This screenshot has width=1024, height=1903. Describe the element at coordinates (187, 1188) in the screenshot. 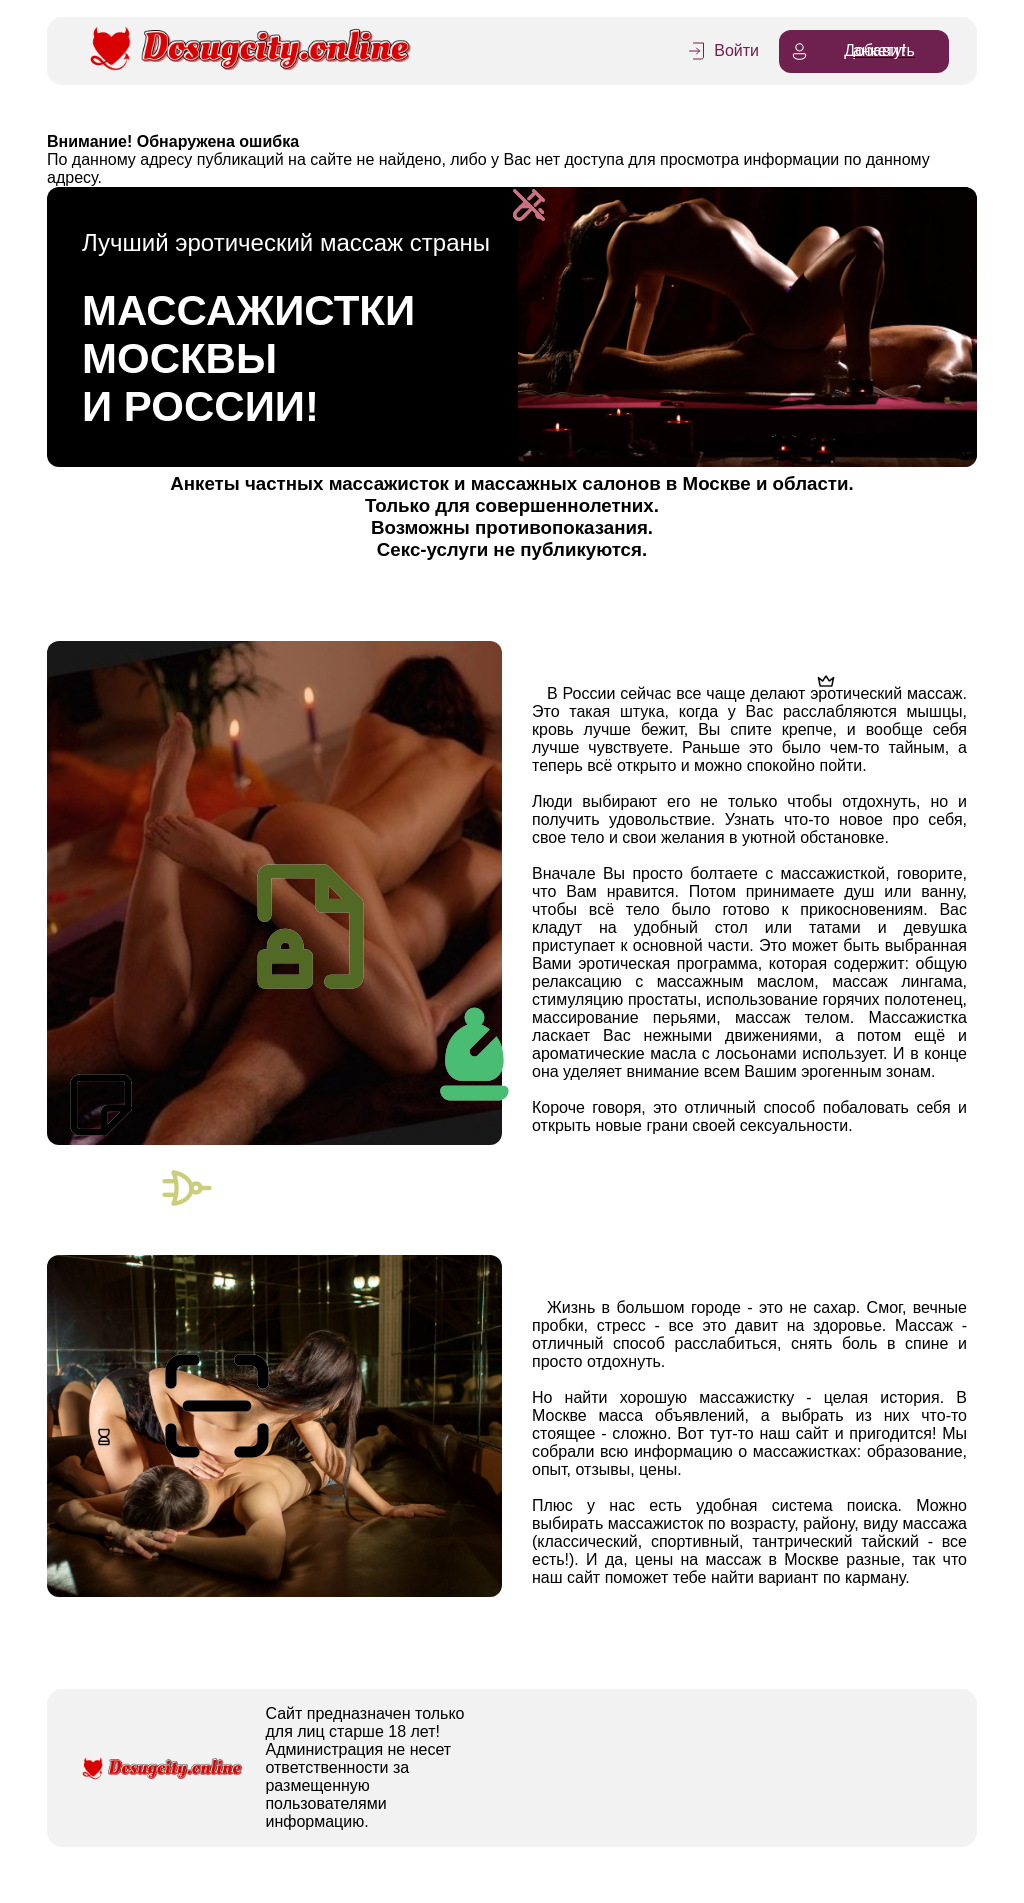

I see `NOR logic gate symbol for circuit diagrams` at that location.